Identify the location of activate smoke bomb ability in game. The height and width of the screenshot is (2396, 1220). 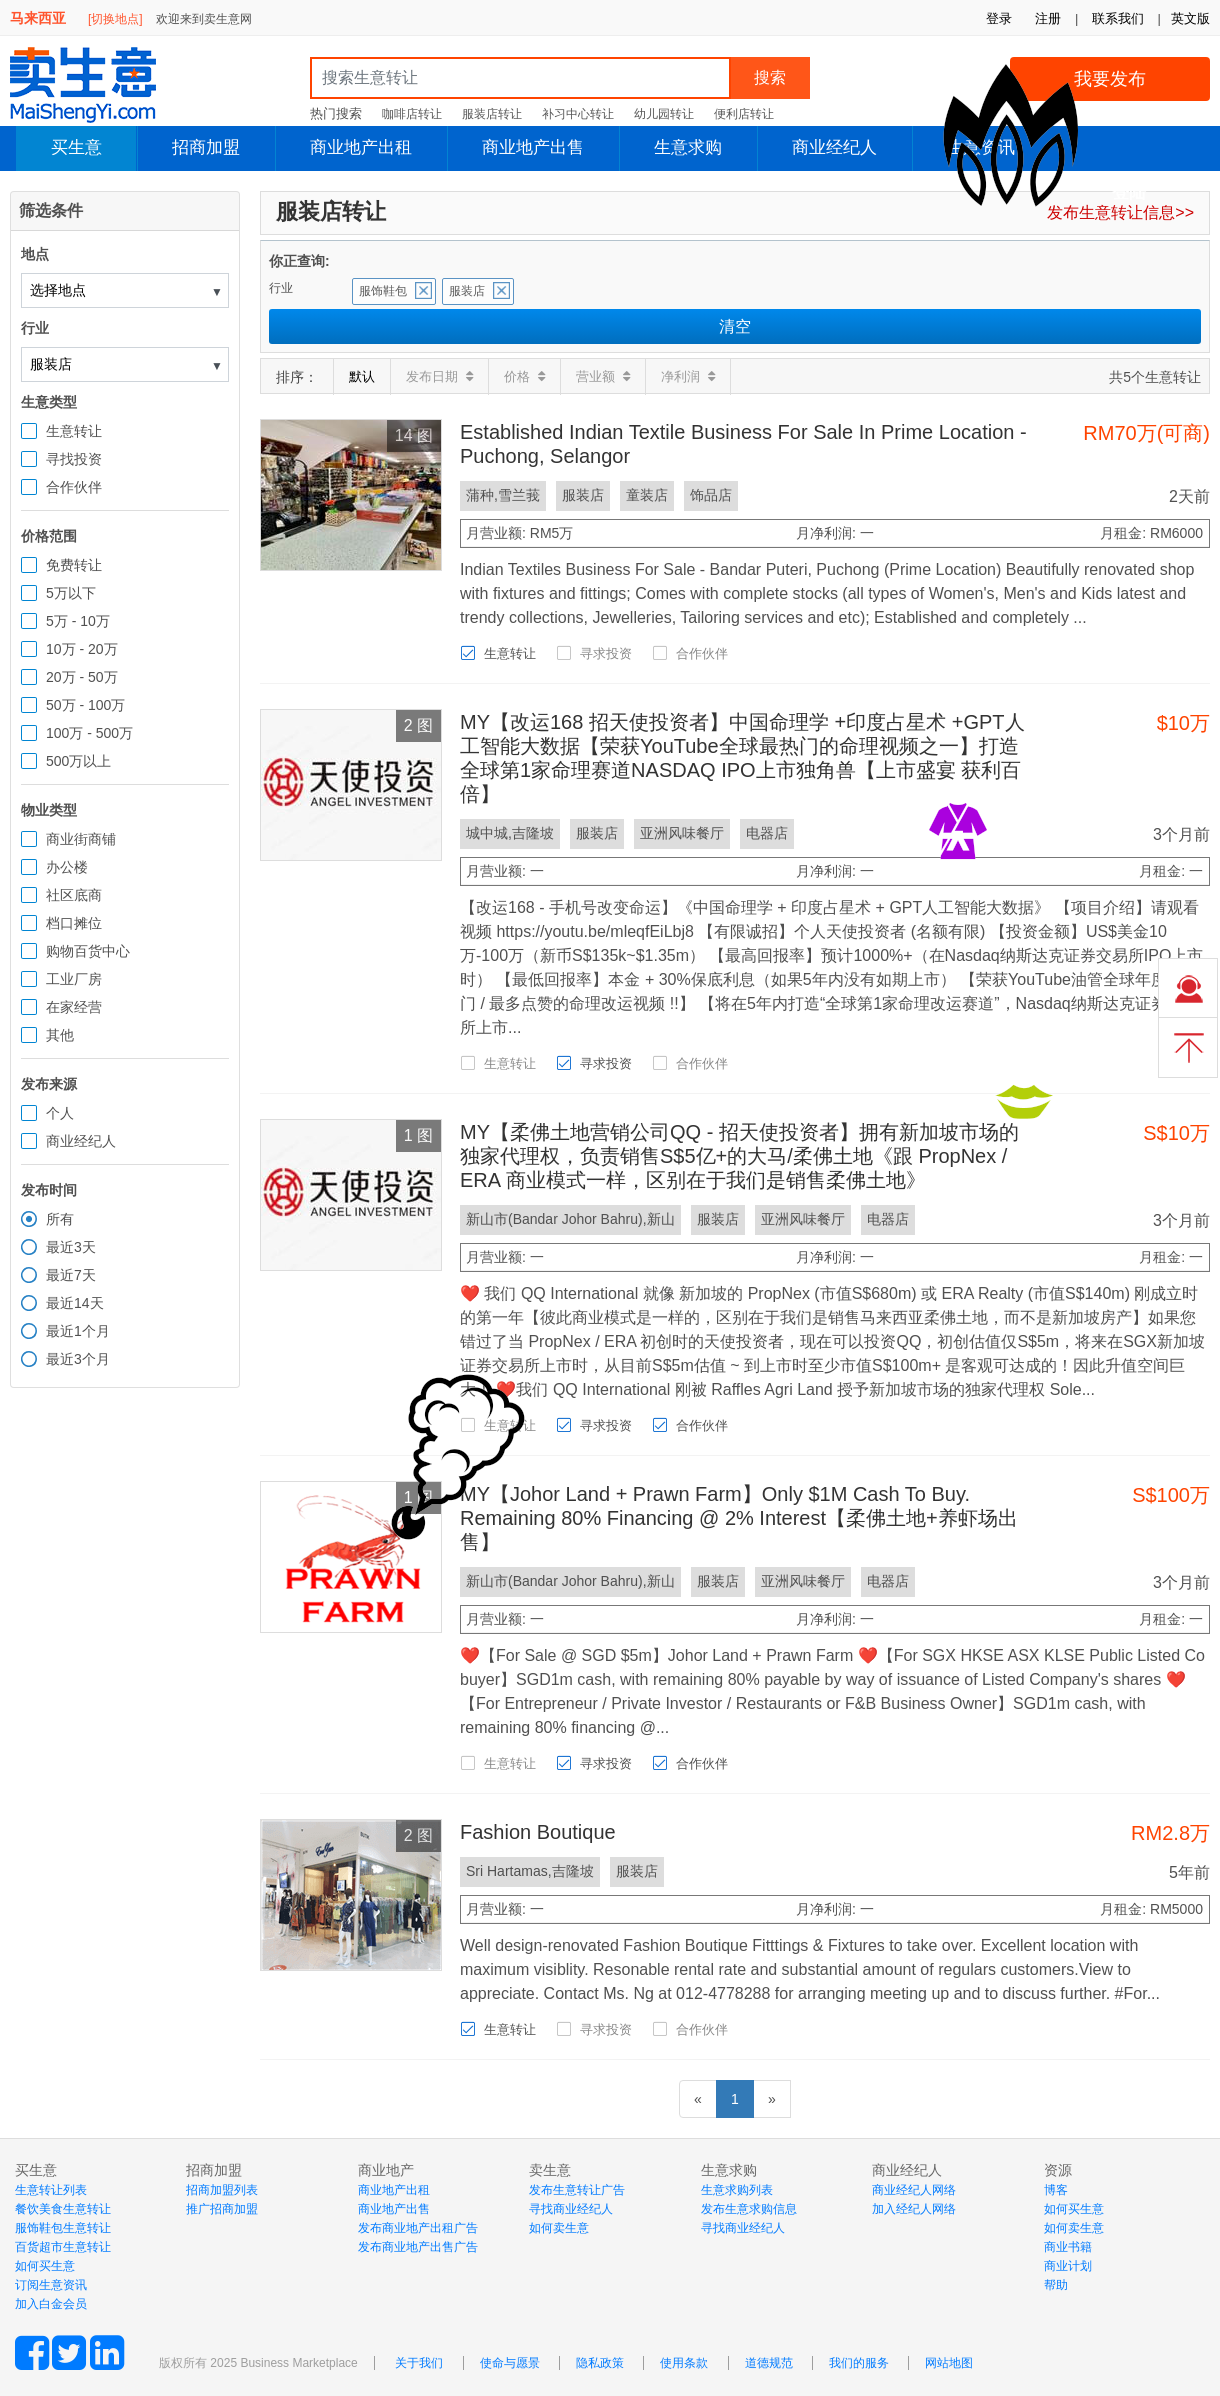
(458, 1457).